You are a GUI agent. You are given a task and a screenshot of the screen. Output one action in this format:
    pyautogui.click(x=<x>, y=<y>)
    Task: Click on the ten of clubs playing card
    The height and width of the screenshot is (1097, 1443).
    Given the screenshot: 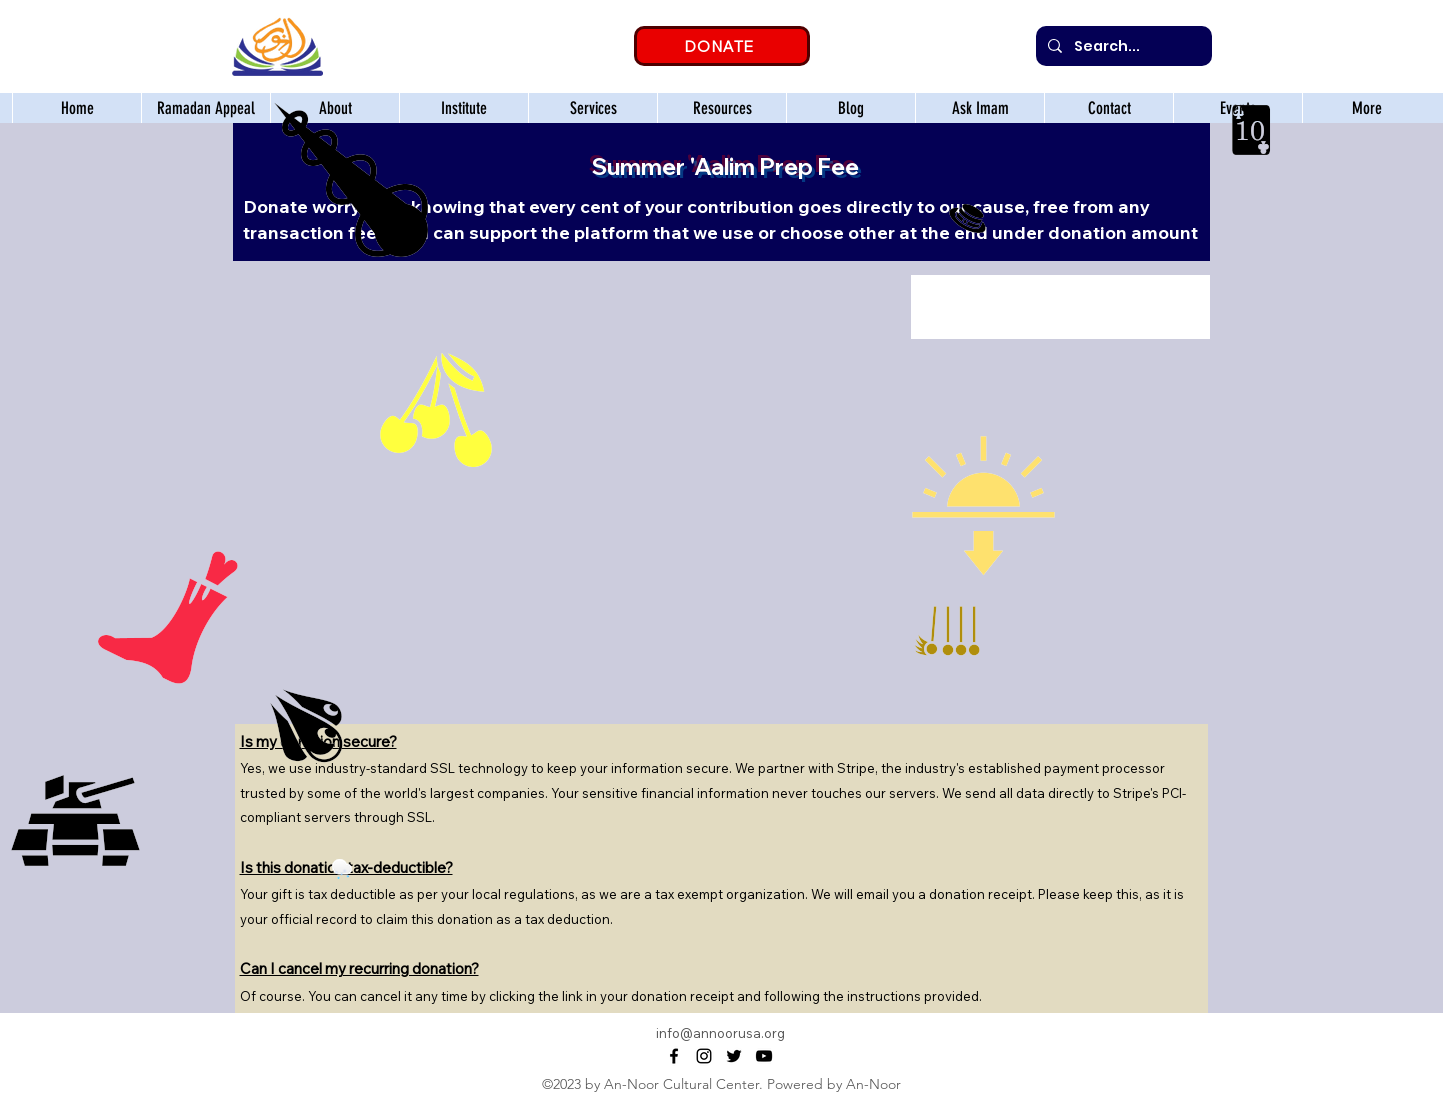 What is the action you would take?
    pyautogui.click(x=1251, y=130)
    